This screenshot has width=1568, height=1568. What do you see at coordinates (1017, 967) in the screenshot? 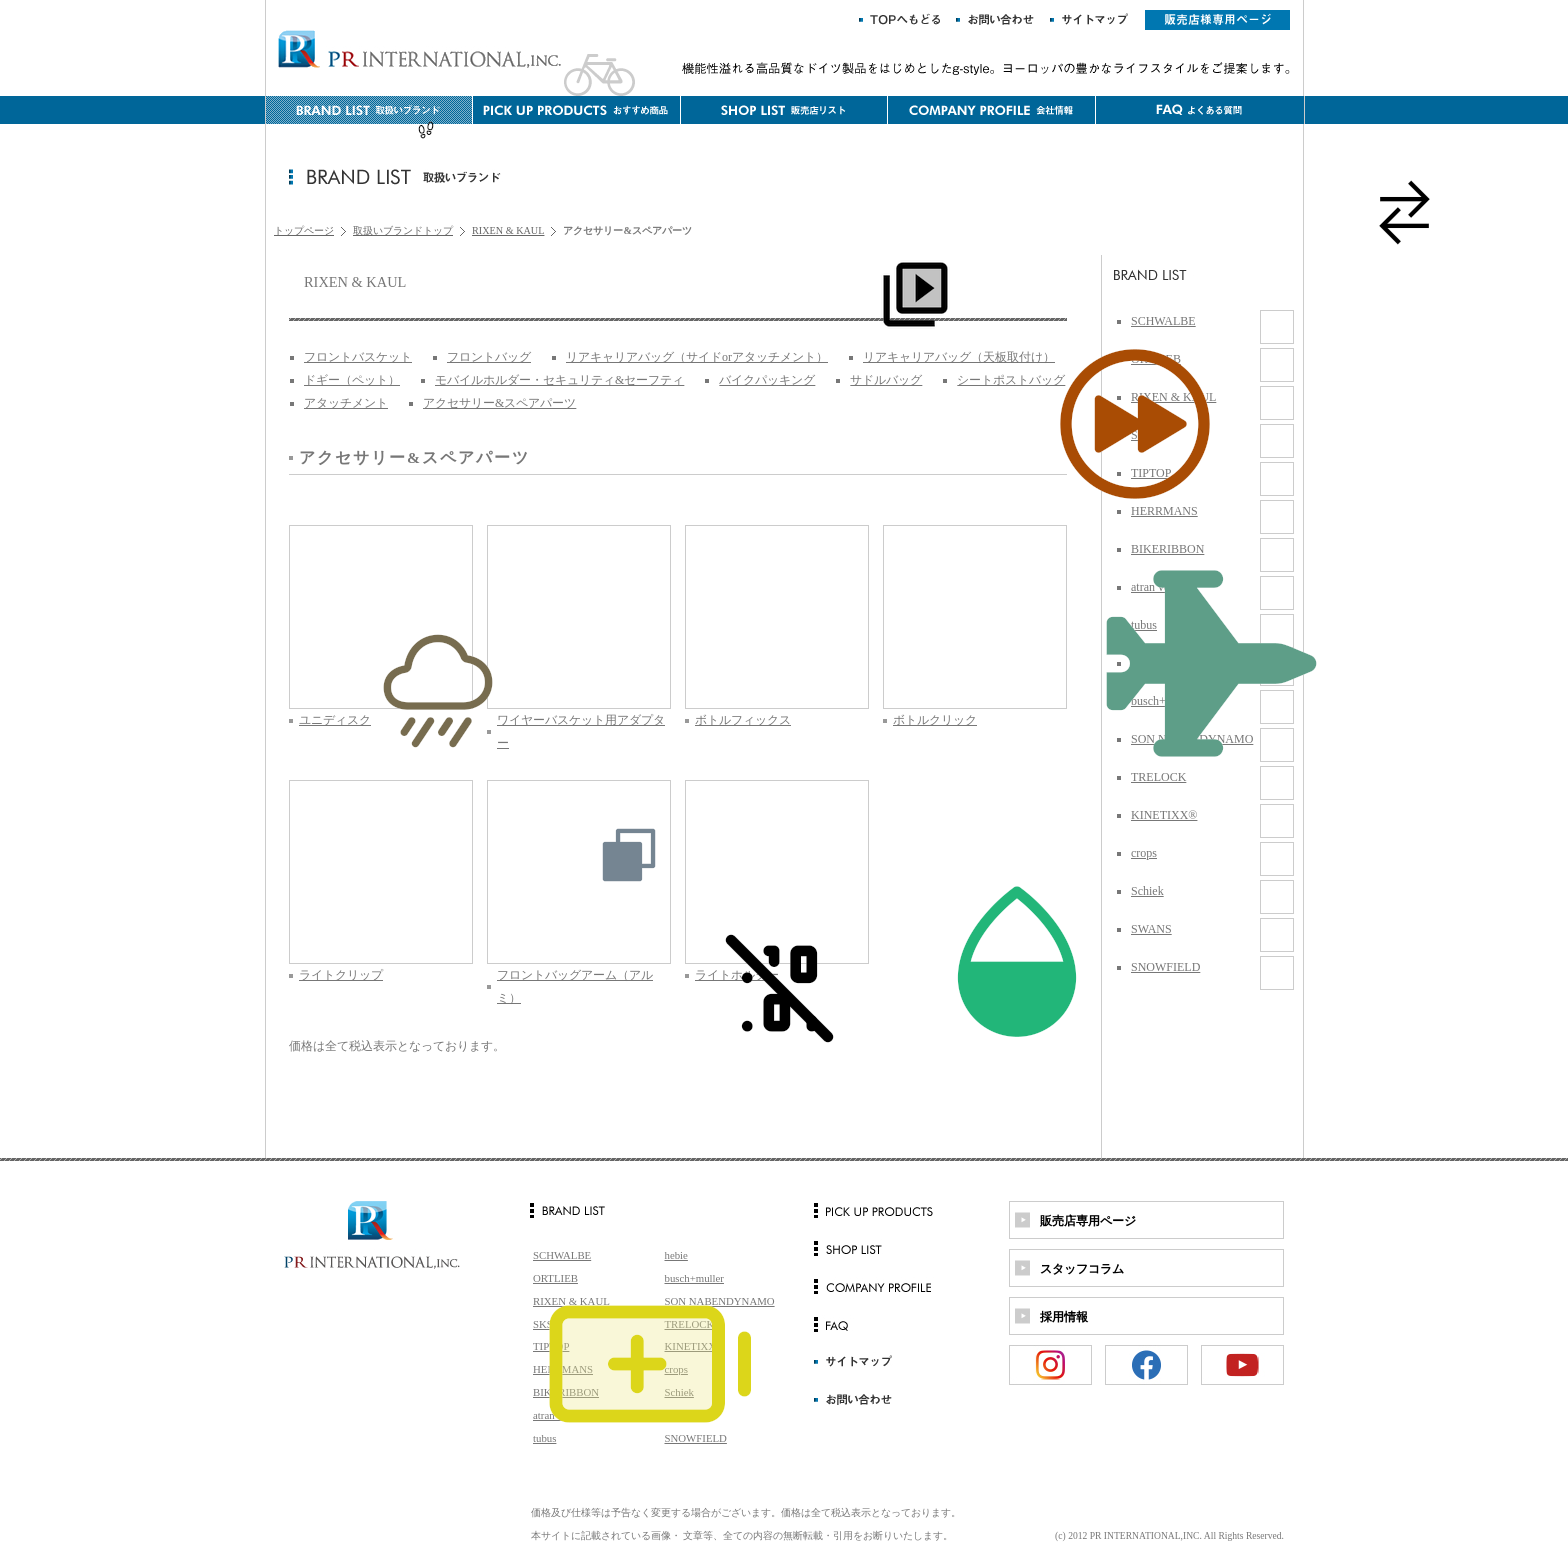
I see `adjust water or liquid fill level` at bounding box center [1017, 967].